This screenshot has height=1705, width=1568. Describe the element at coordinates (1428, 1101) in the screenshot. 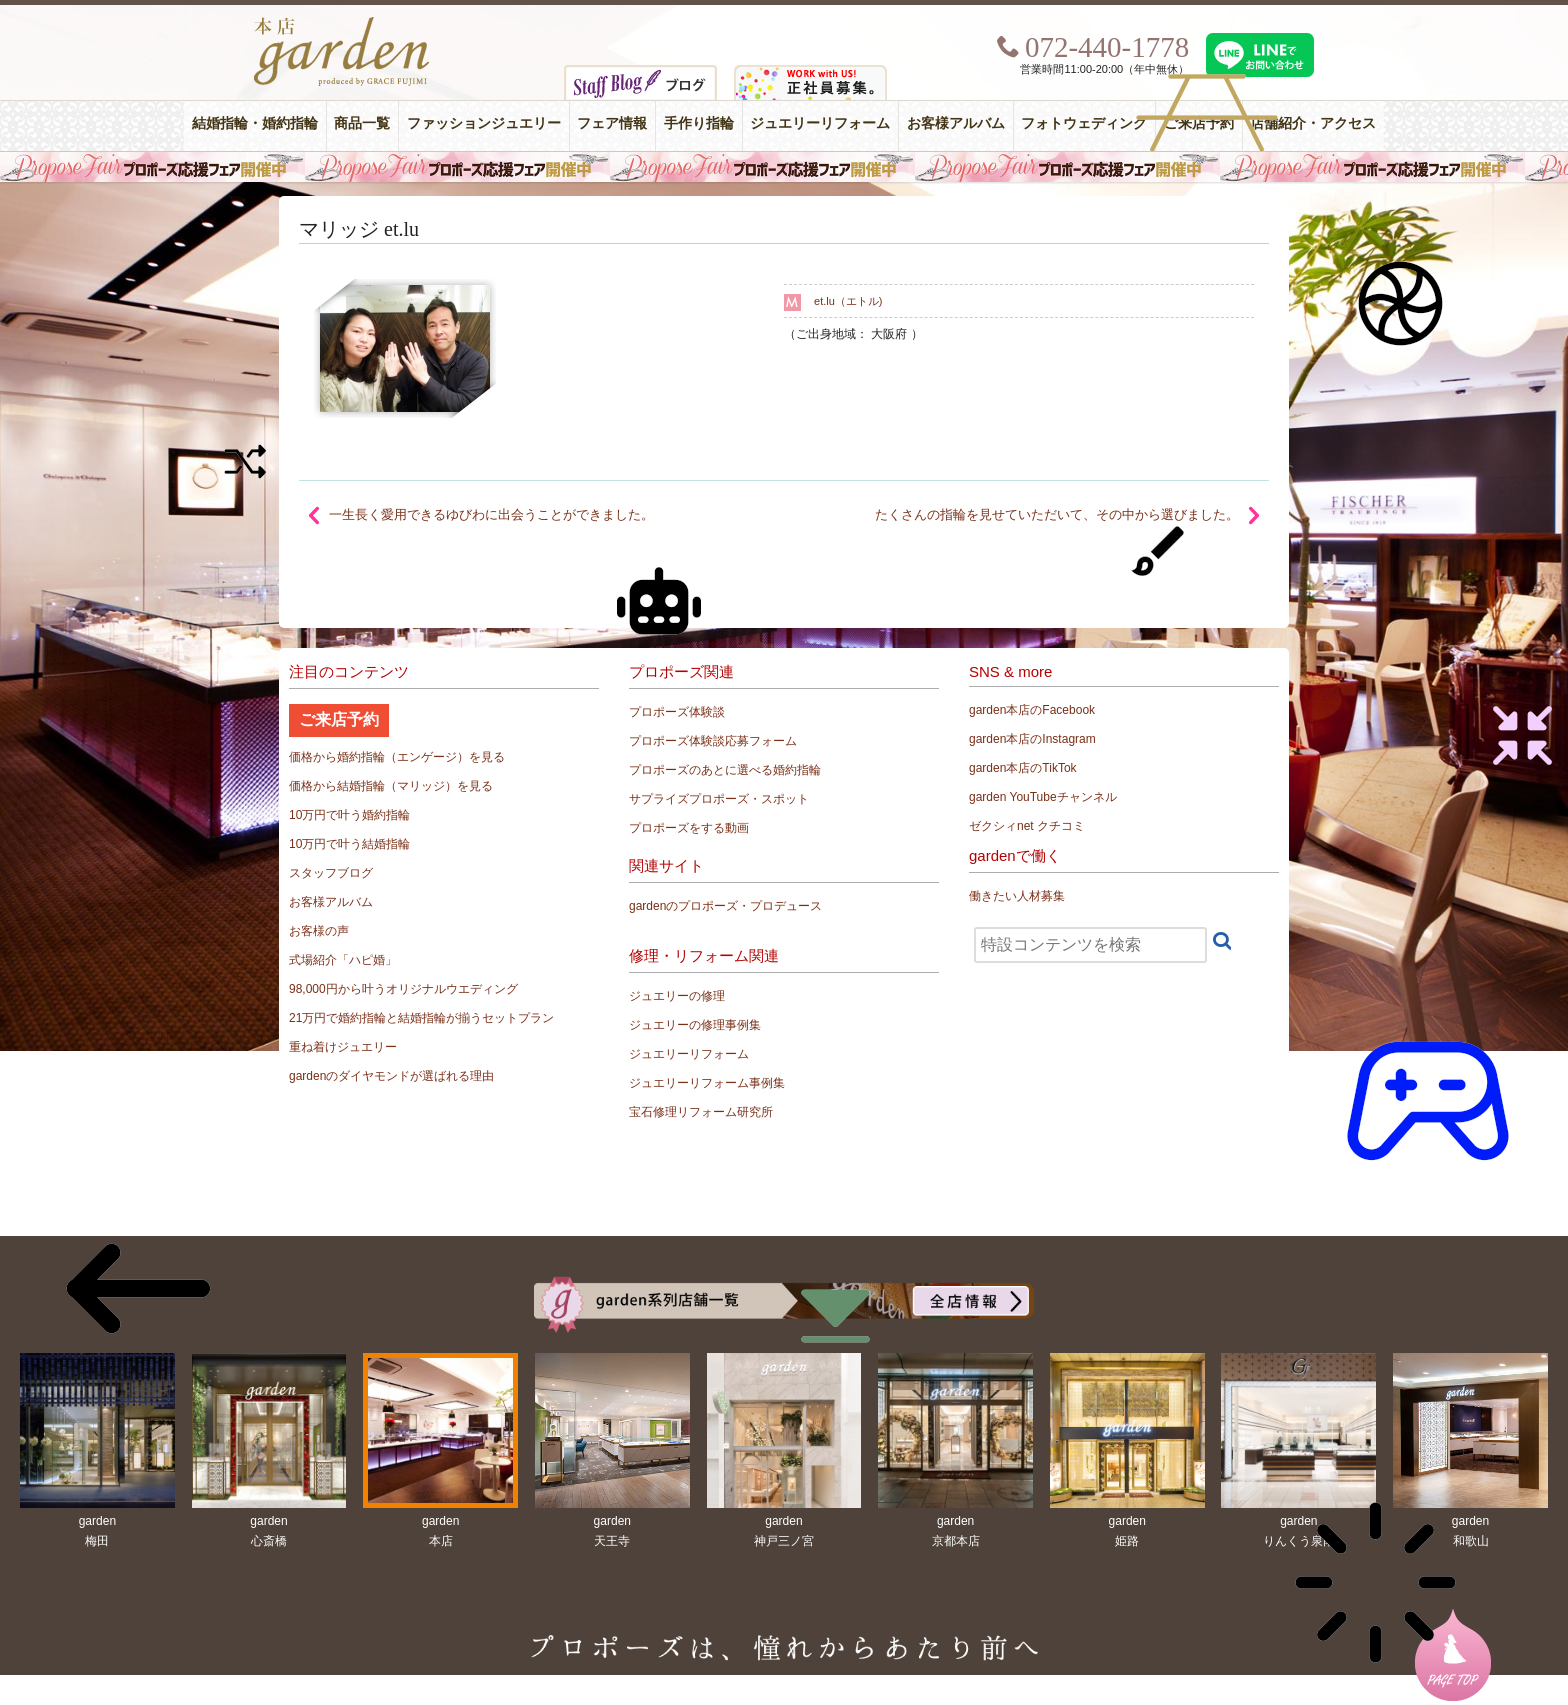

I see `access games or gaming features` at that location.